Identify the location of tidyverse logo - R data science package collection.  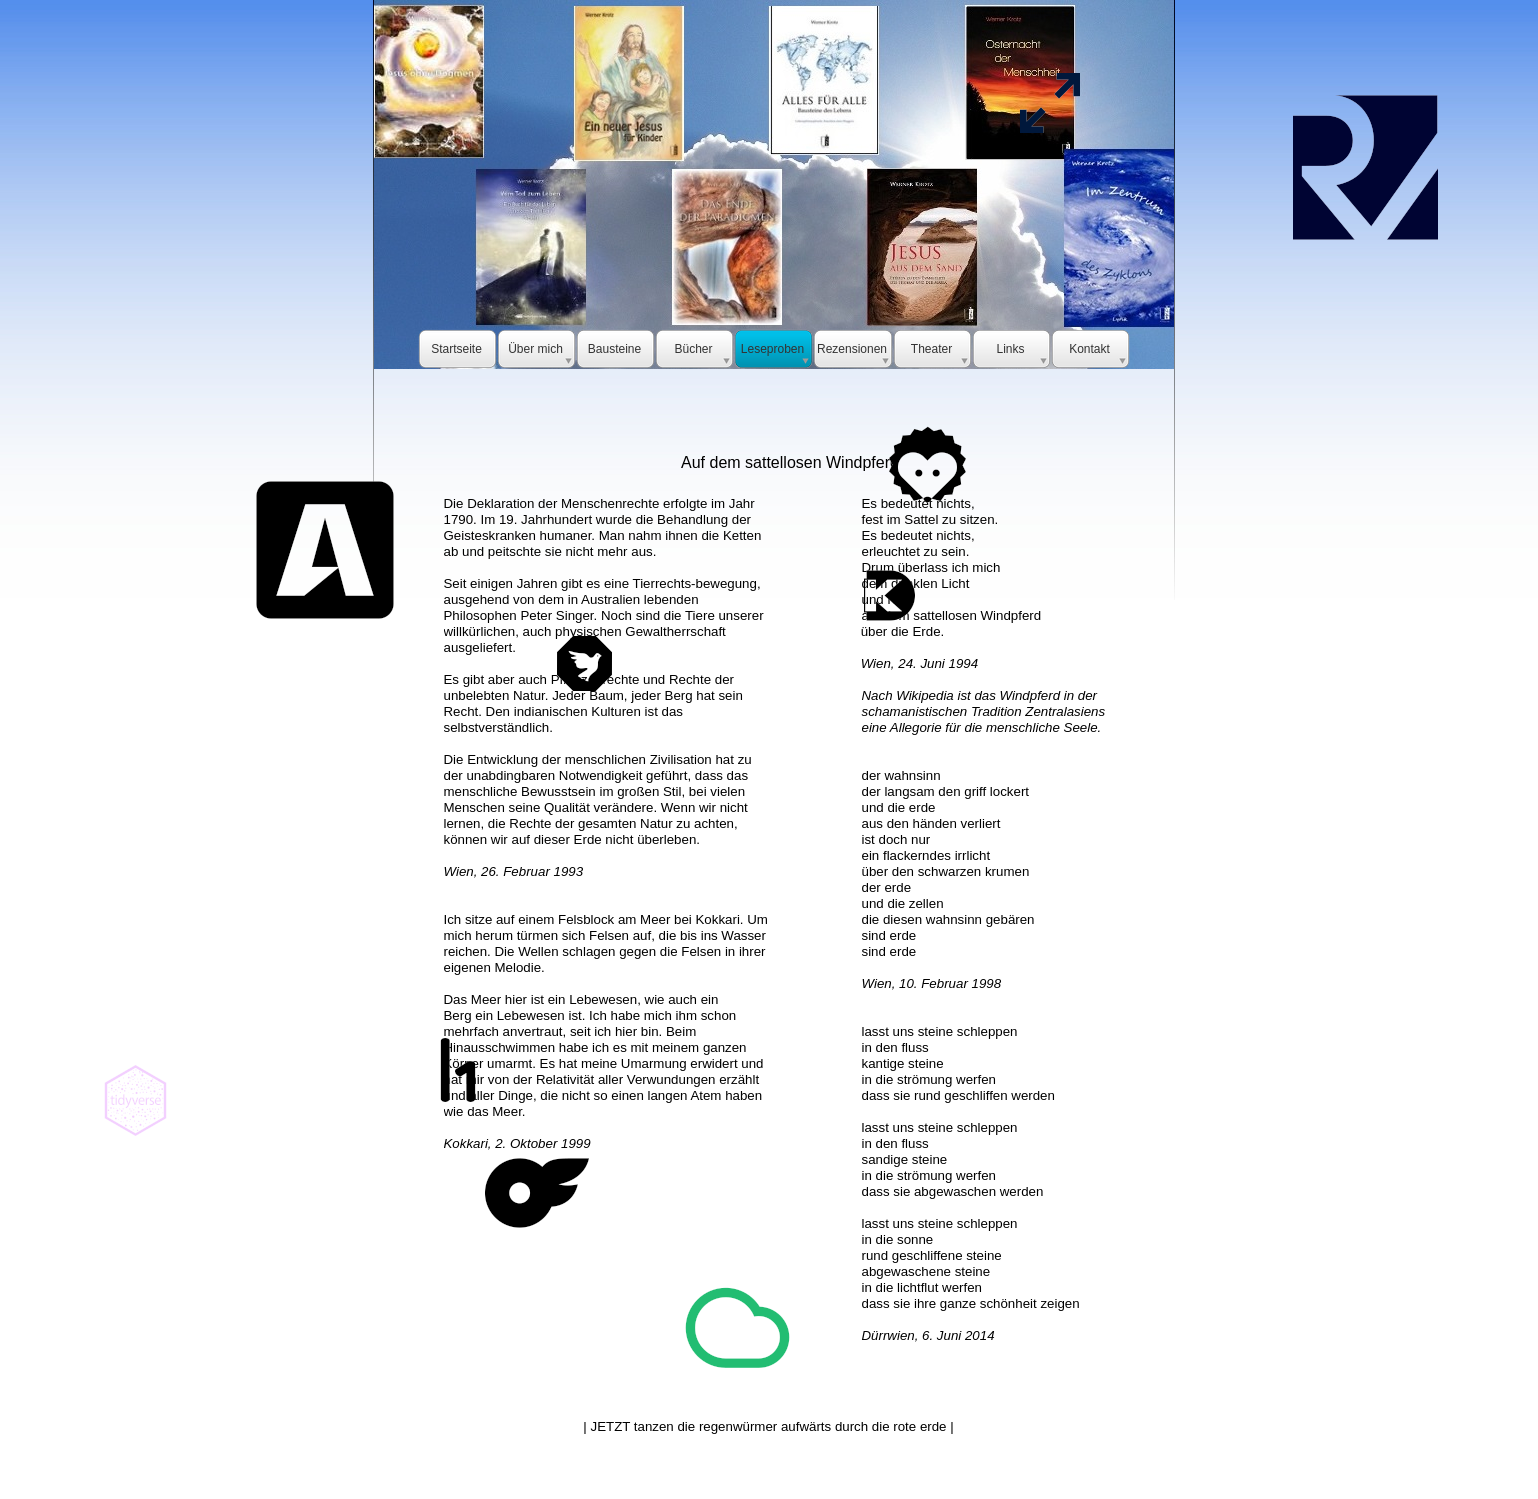
(135, 1100).